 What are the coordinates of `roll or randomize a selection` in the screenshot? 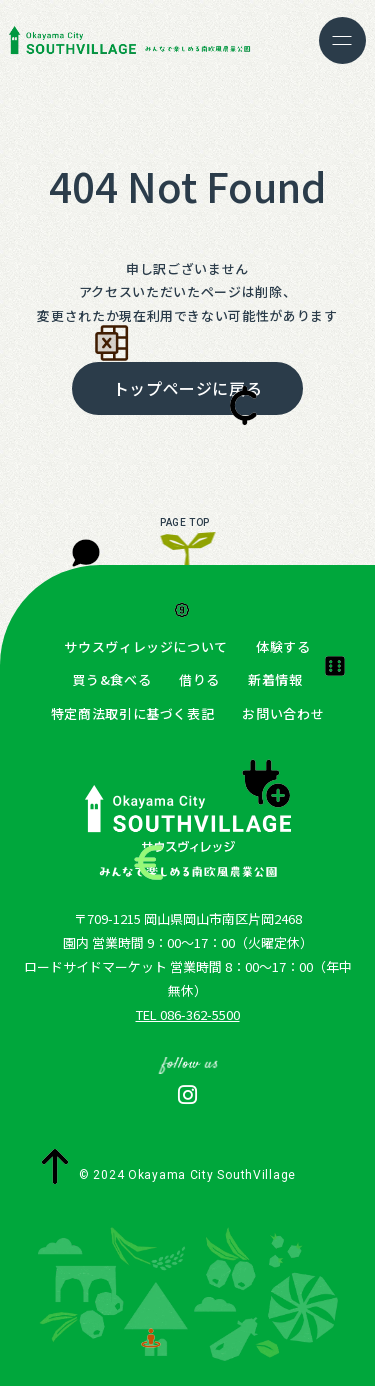 It's located at (335, 666).